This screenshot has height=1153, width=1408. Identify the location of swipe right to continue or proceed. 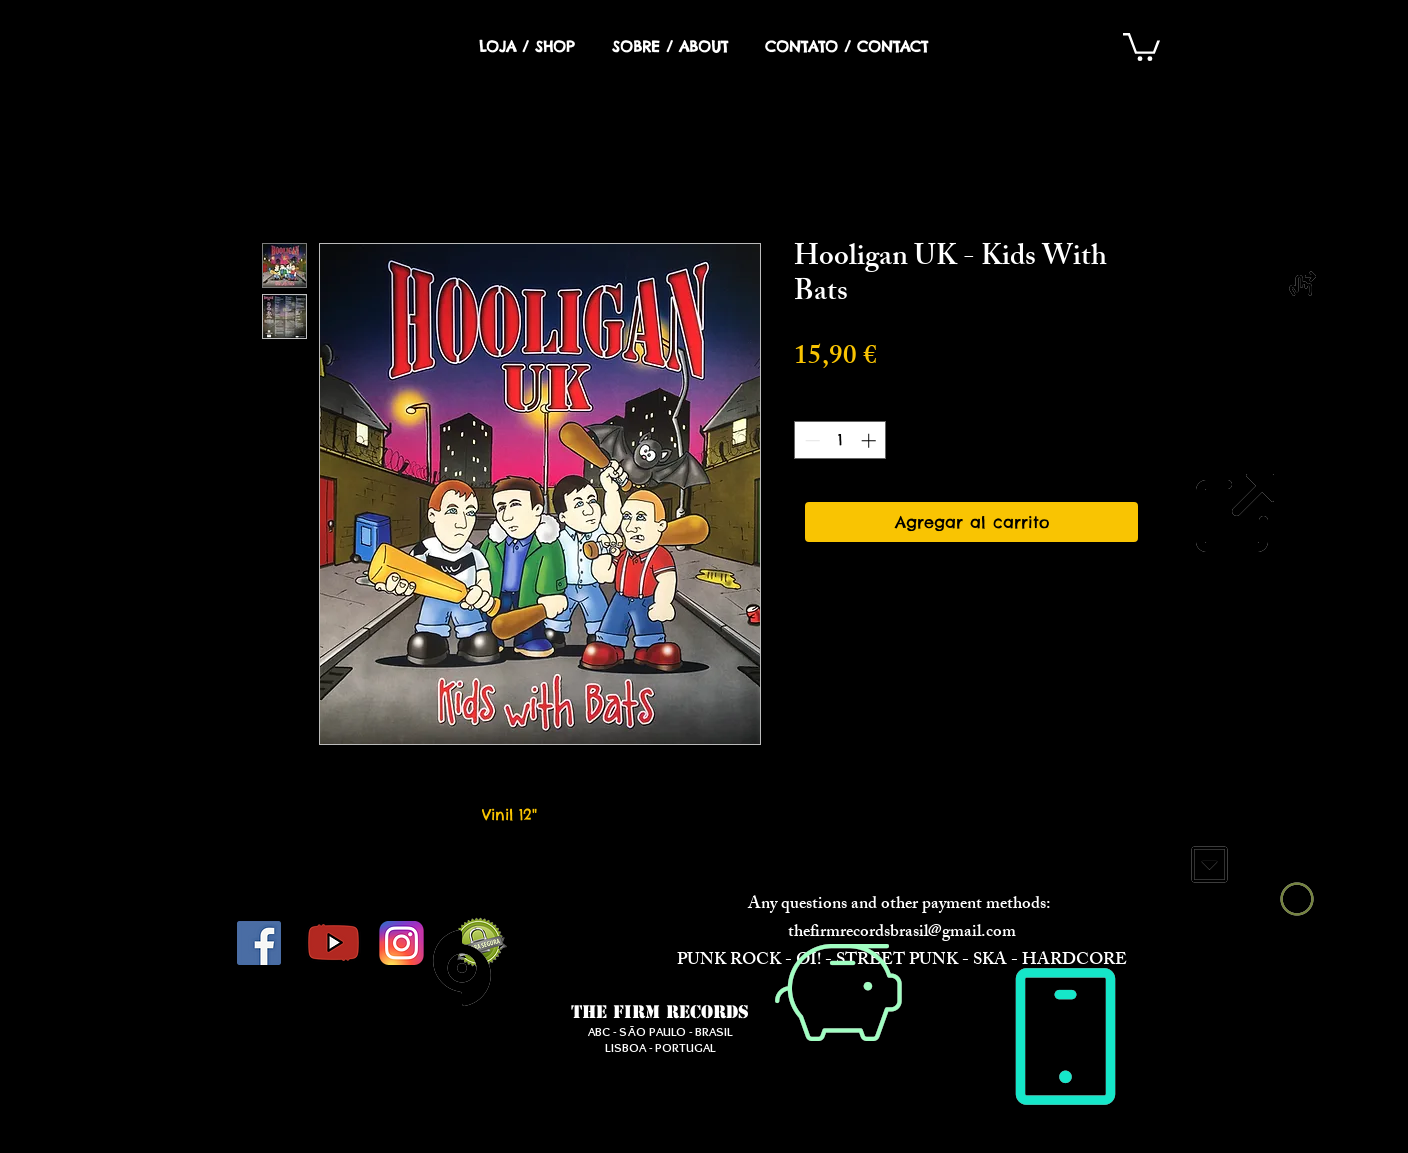
(1301, 284).